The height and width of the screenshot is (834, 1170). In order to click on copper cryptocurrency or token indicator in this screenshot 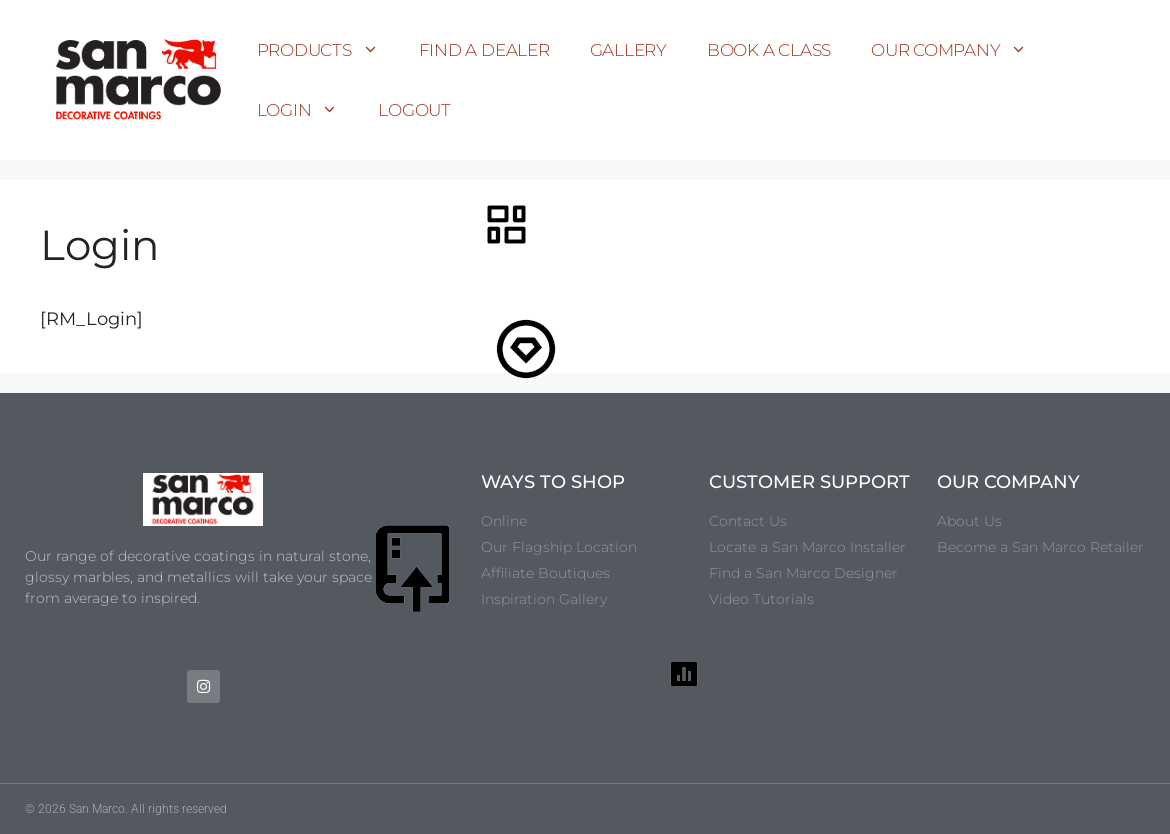, I will do `click(526, 349)`.